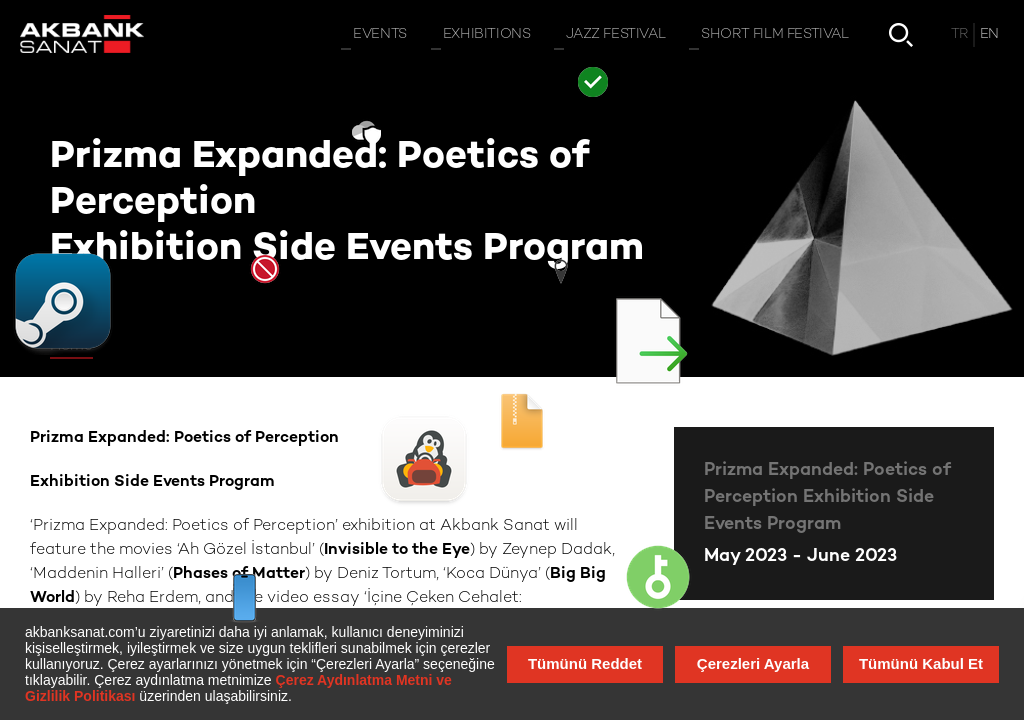  What do you see at coordinates (244, 598) in the screenshot?
I see `iPhone 16 device icon` at bounding box center [244, 598].